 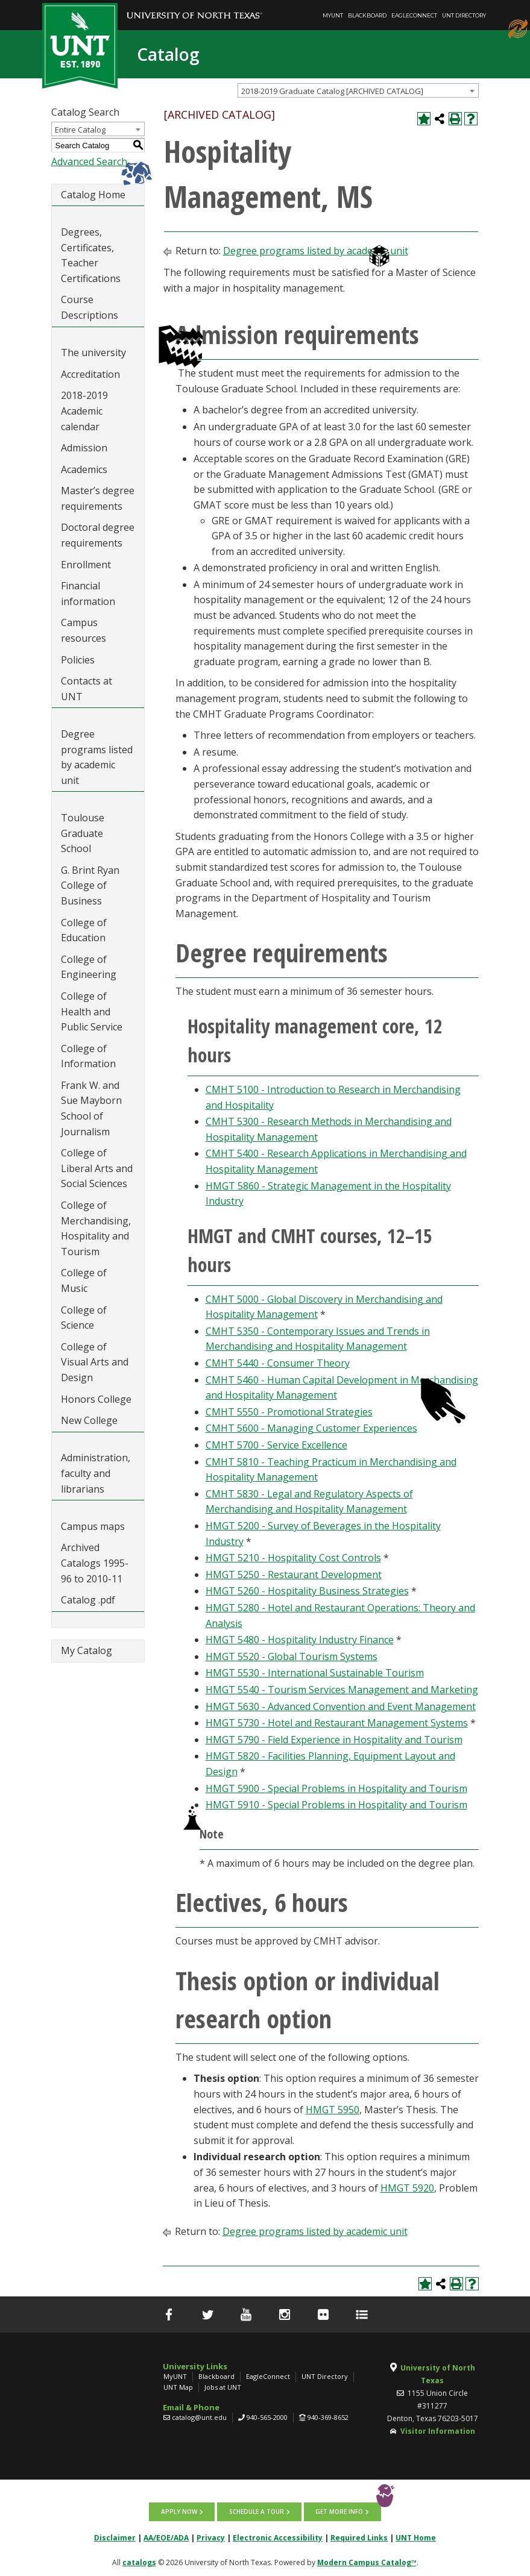 I want to click on indicates acid or corrosive substance in gameplay, so click(x=192, y=1818).